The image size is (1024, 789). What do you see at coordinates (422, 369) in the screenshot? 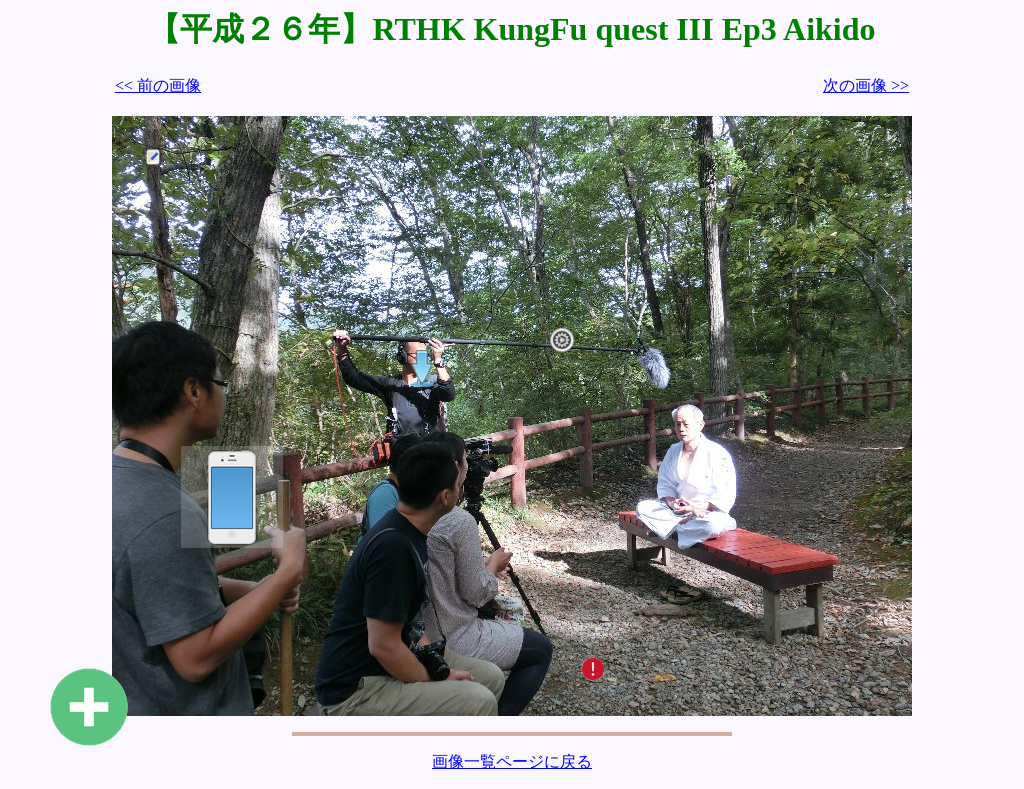
I see `save file with a new name or location` at bounding box center [422, 369].